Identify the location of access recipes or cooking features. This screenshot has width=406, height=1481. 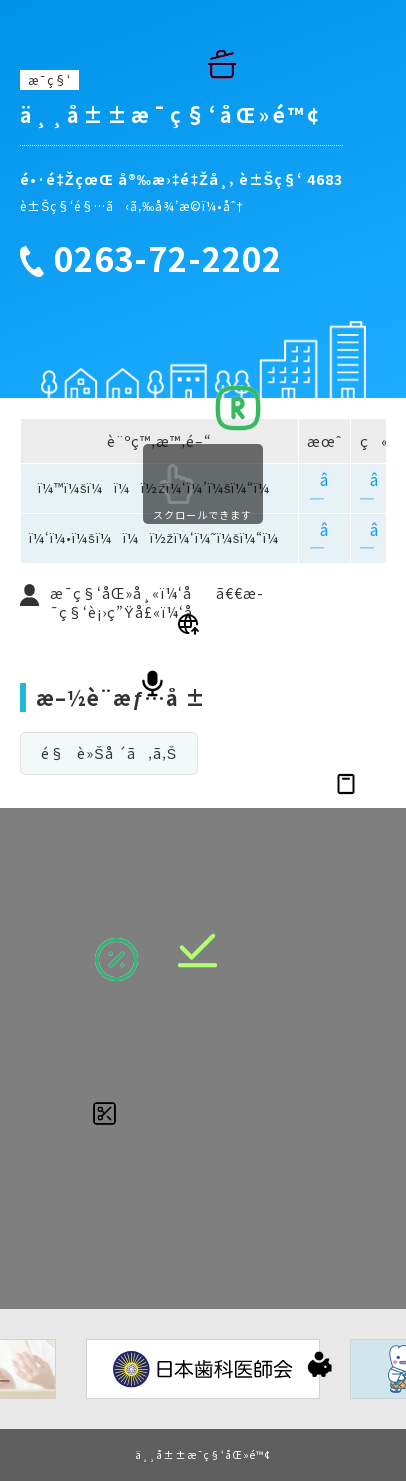
(222, 64).